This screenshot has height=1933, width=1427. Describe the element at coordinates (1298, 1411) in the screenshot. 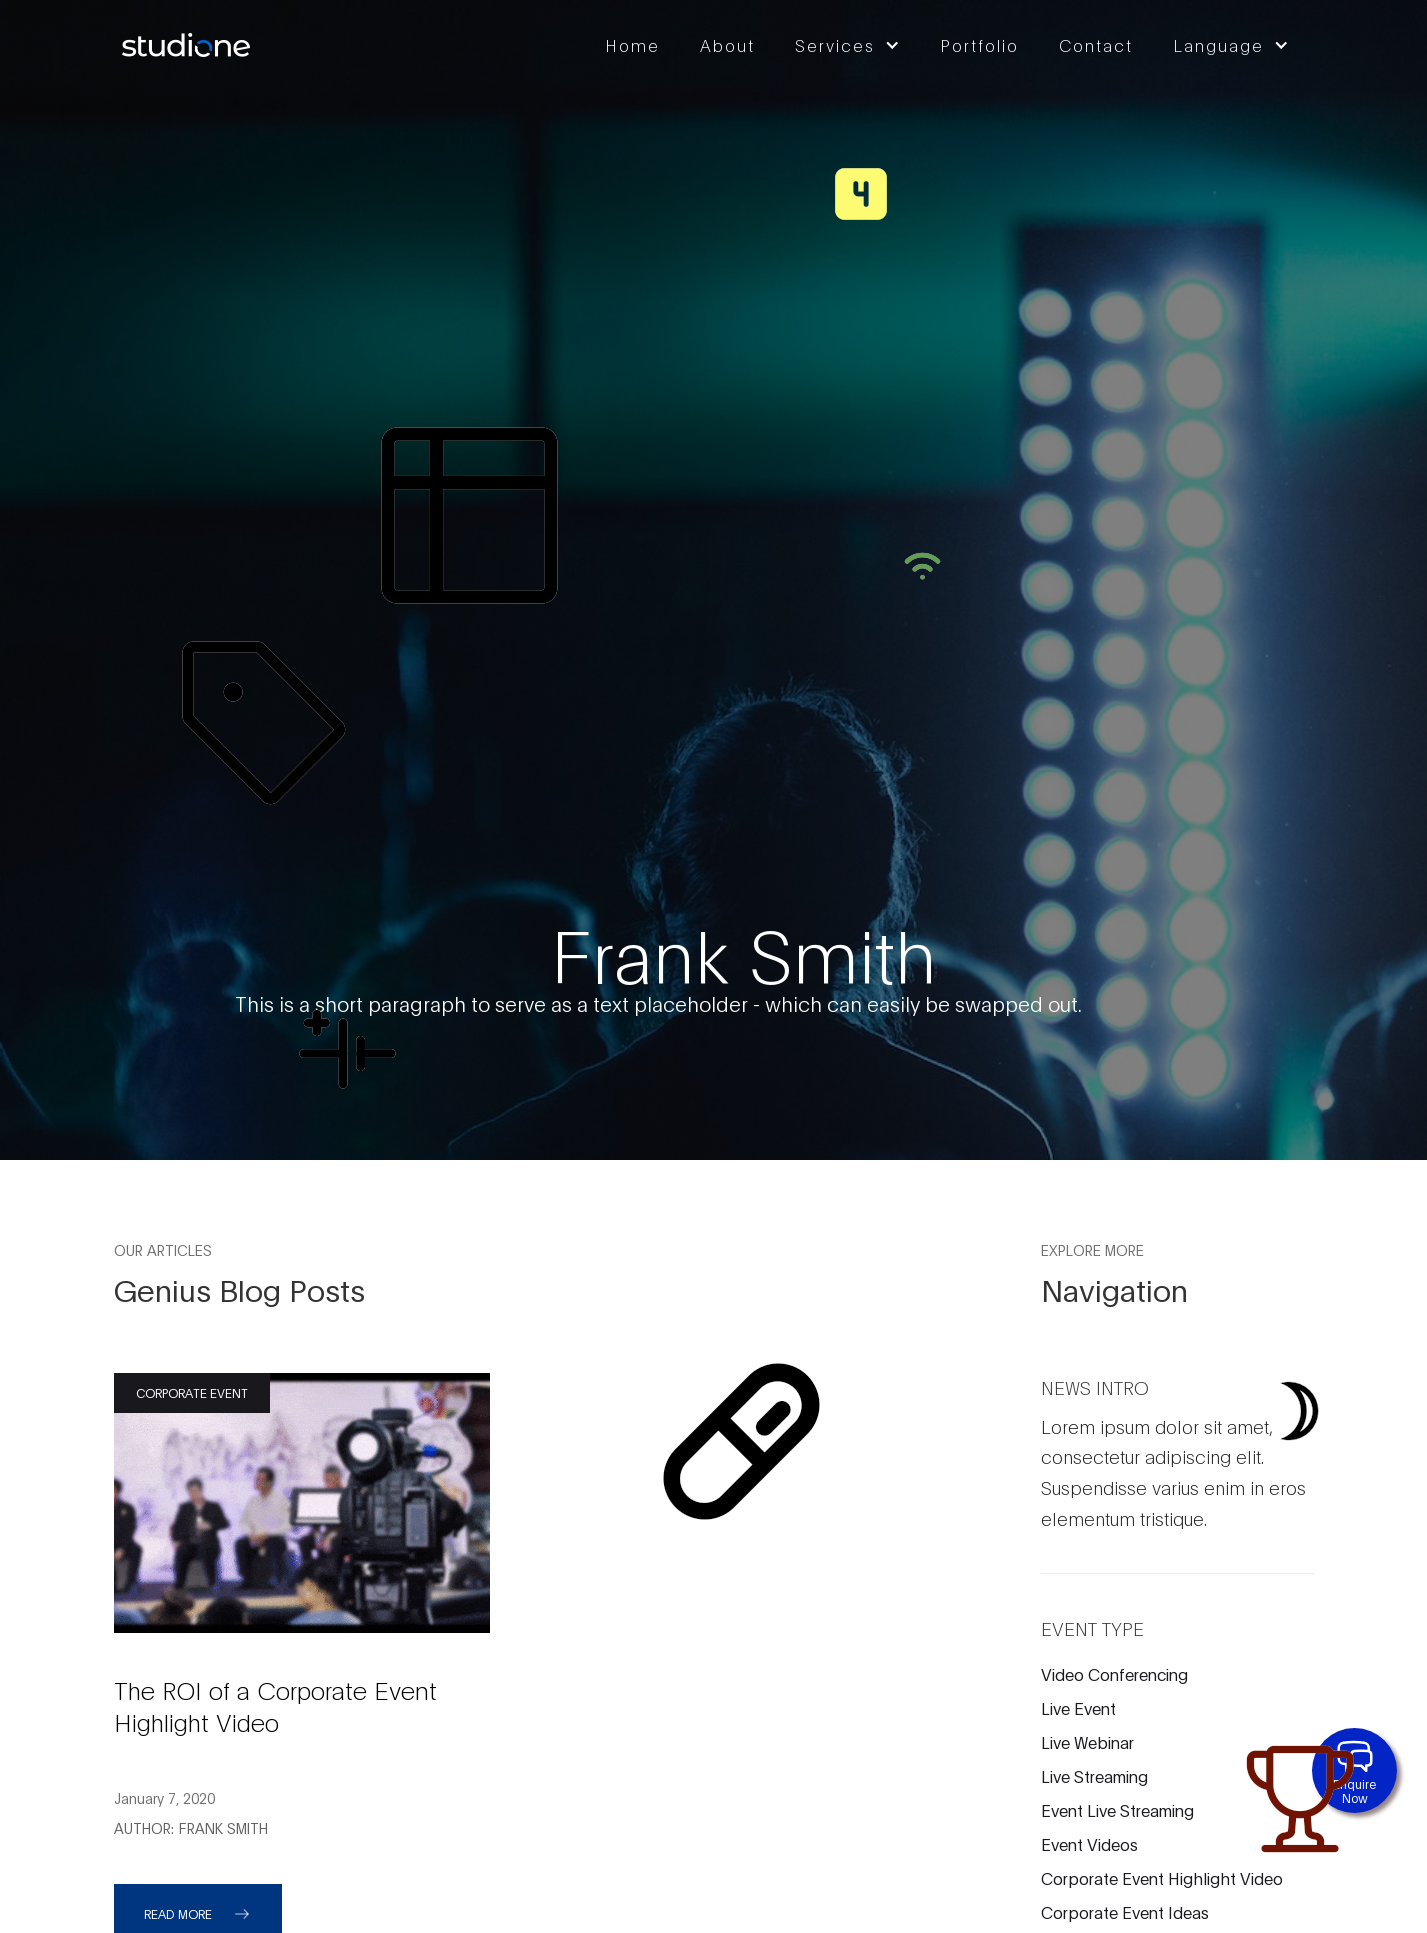

I see `toggle dark mode or night theme` at that location.